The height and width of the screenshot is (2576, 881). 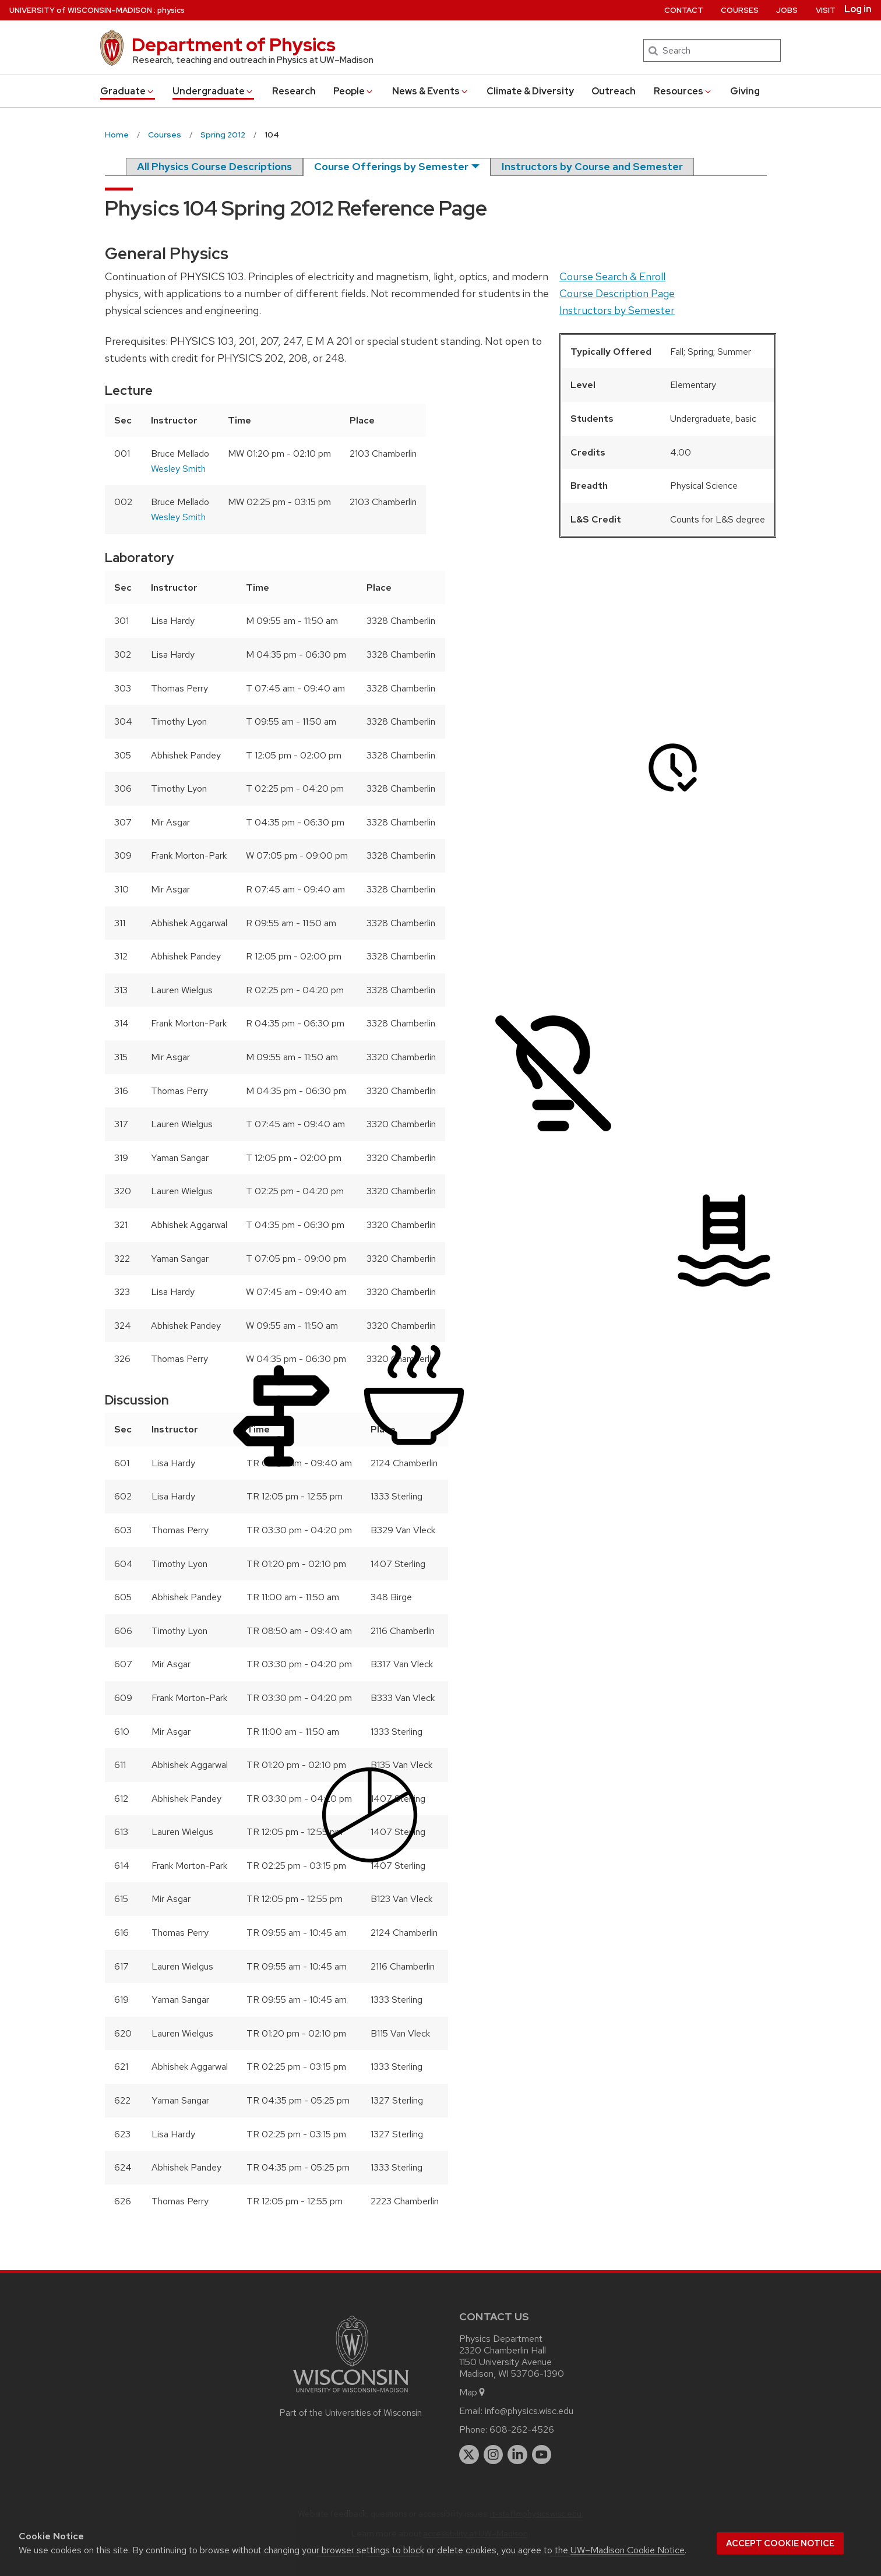 What do you see at coordinates (553, 1073) in the screenshot?
I see `turn off lights or disable lighting` at bounding box center [553, 1073].